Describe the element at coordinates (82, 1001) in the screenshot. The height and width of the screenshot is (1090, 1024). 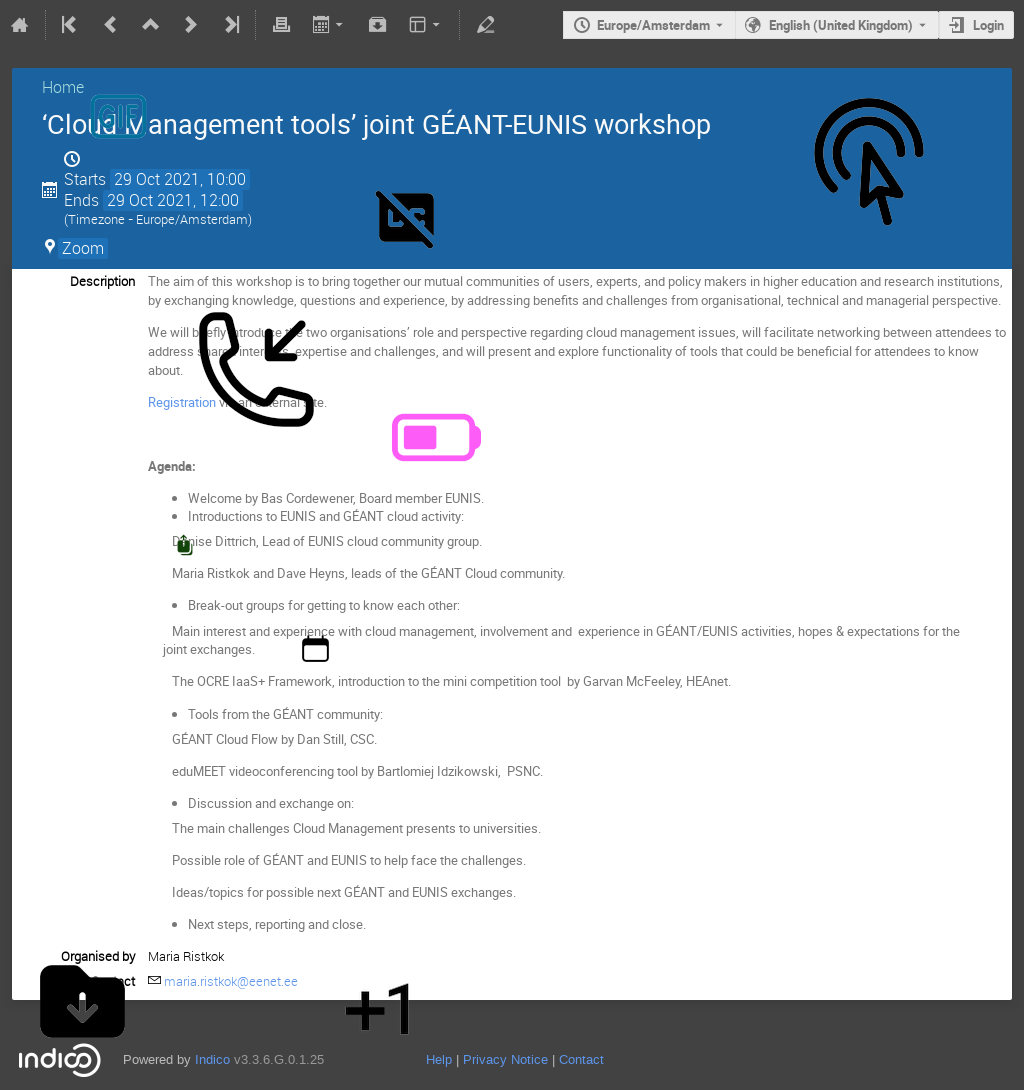
I see `download files to this folder` at that location.